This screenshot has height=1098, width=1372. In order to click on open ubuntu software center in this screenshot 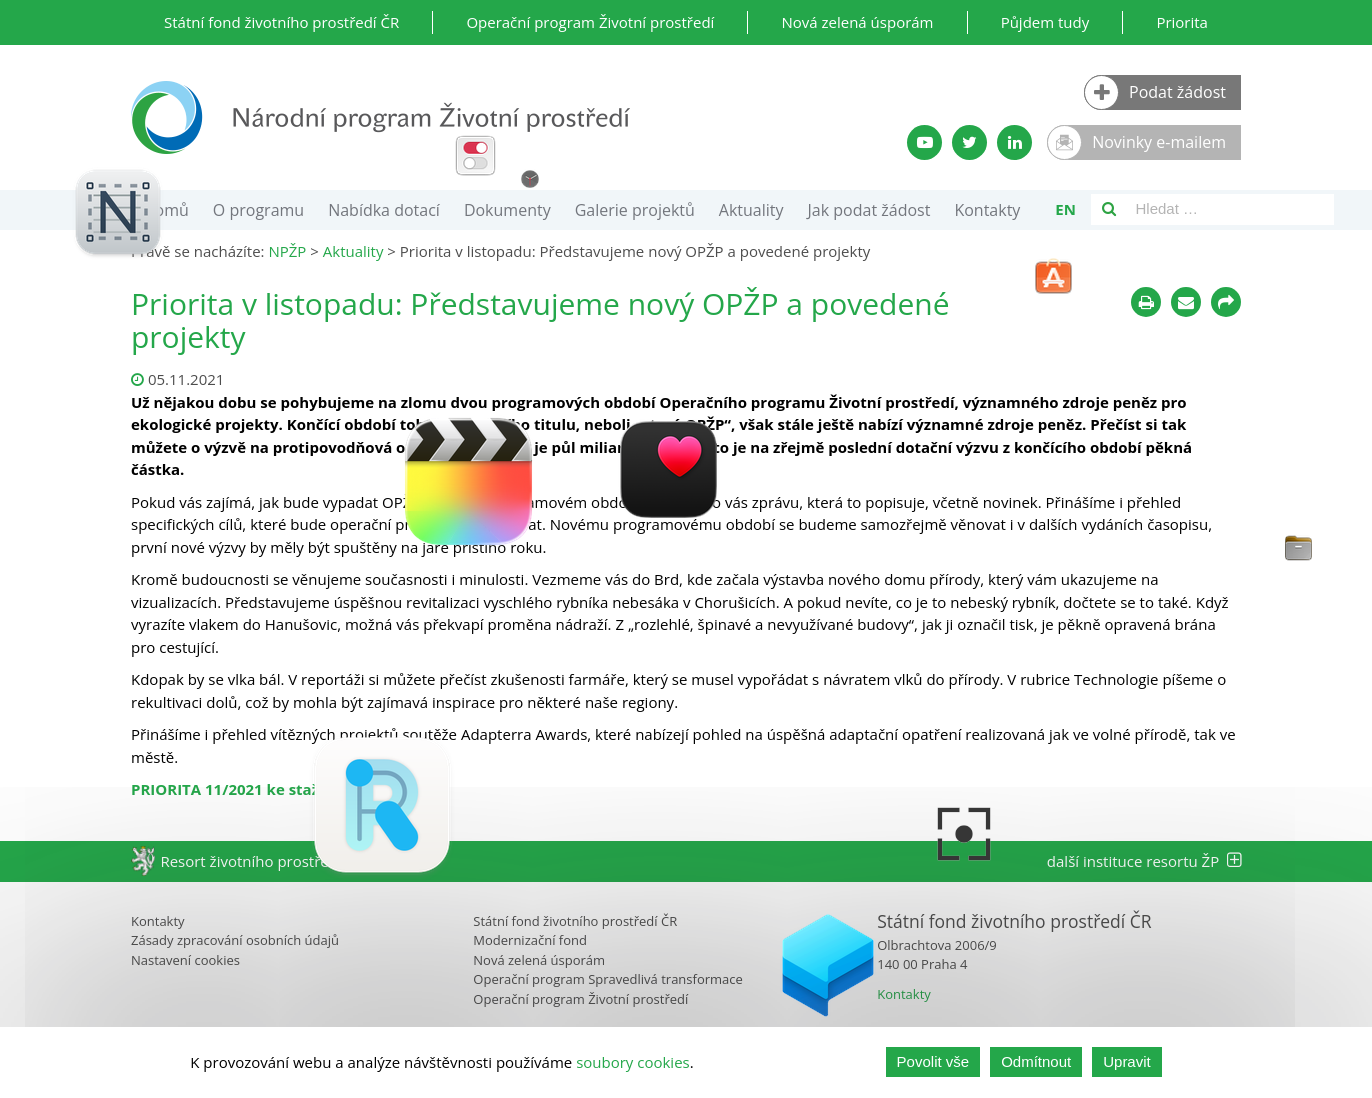, I will do `click(1053, 277)`.